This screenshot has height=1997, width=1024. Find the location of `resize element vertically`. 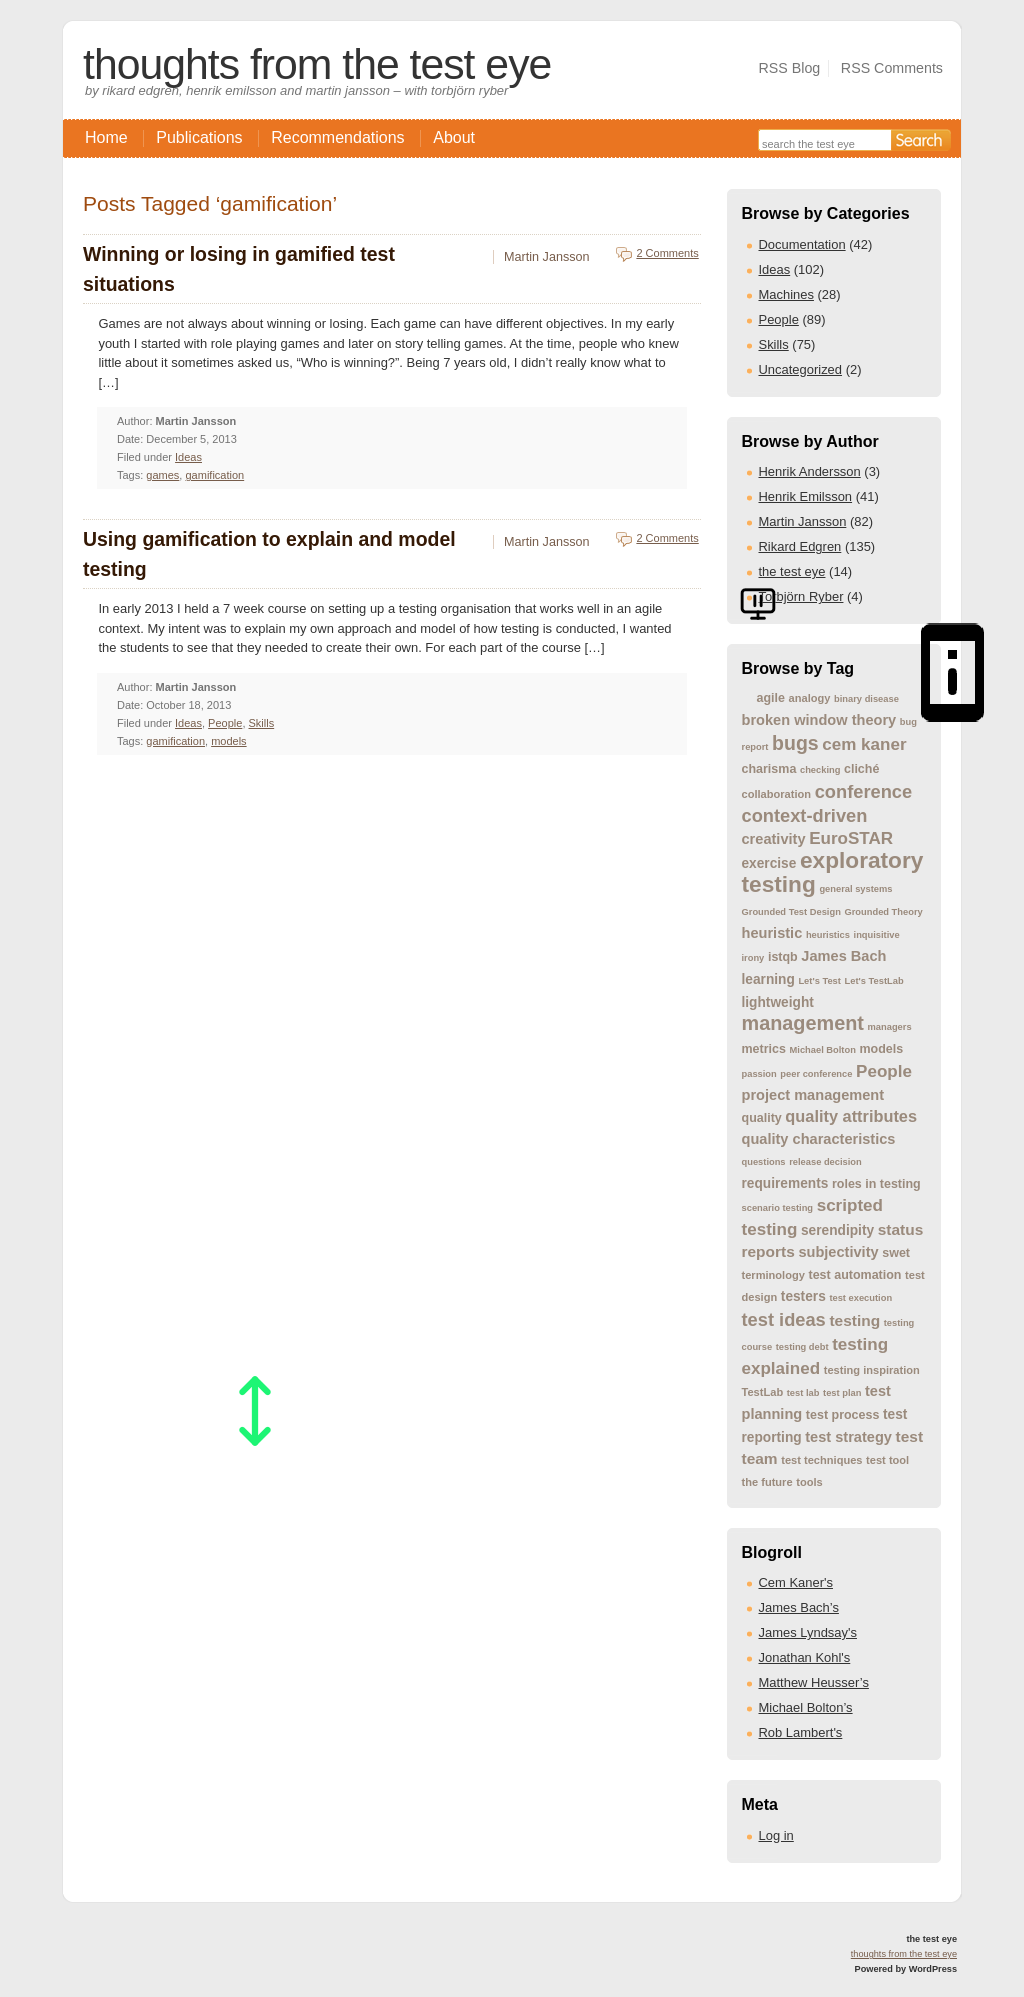

resize element vertically is located at coordinates (255, 1411).